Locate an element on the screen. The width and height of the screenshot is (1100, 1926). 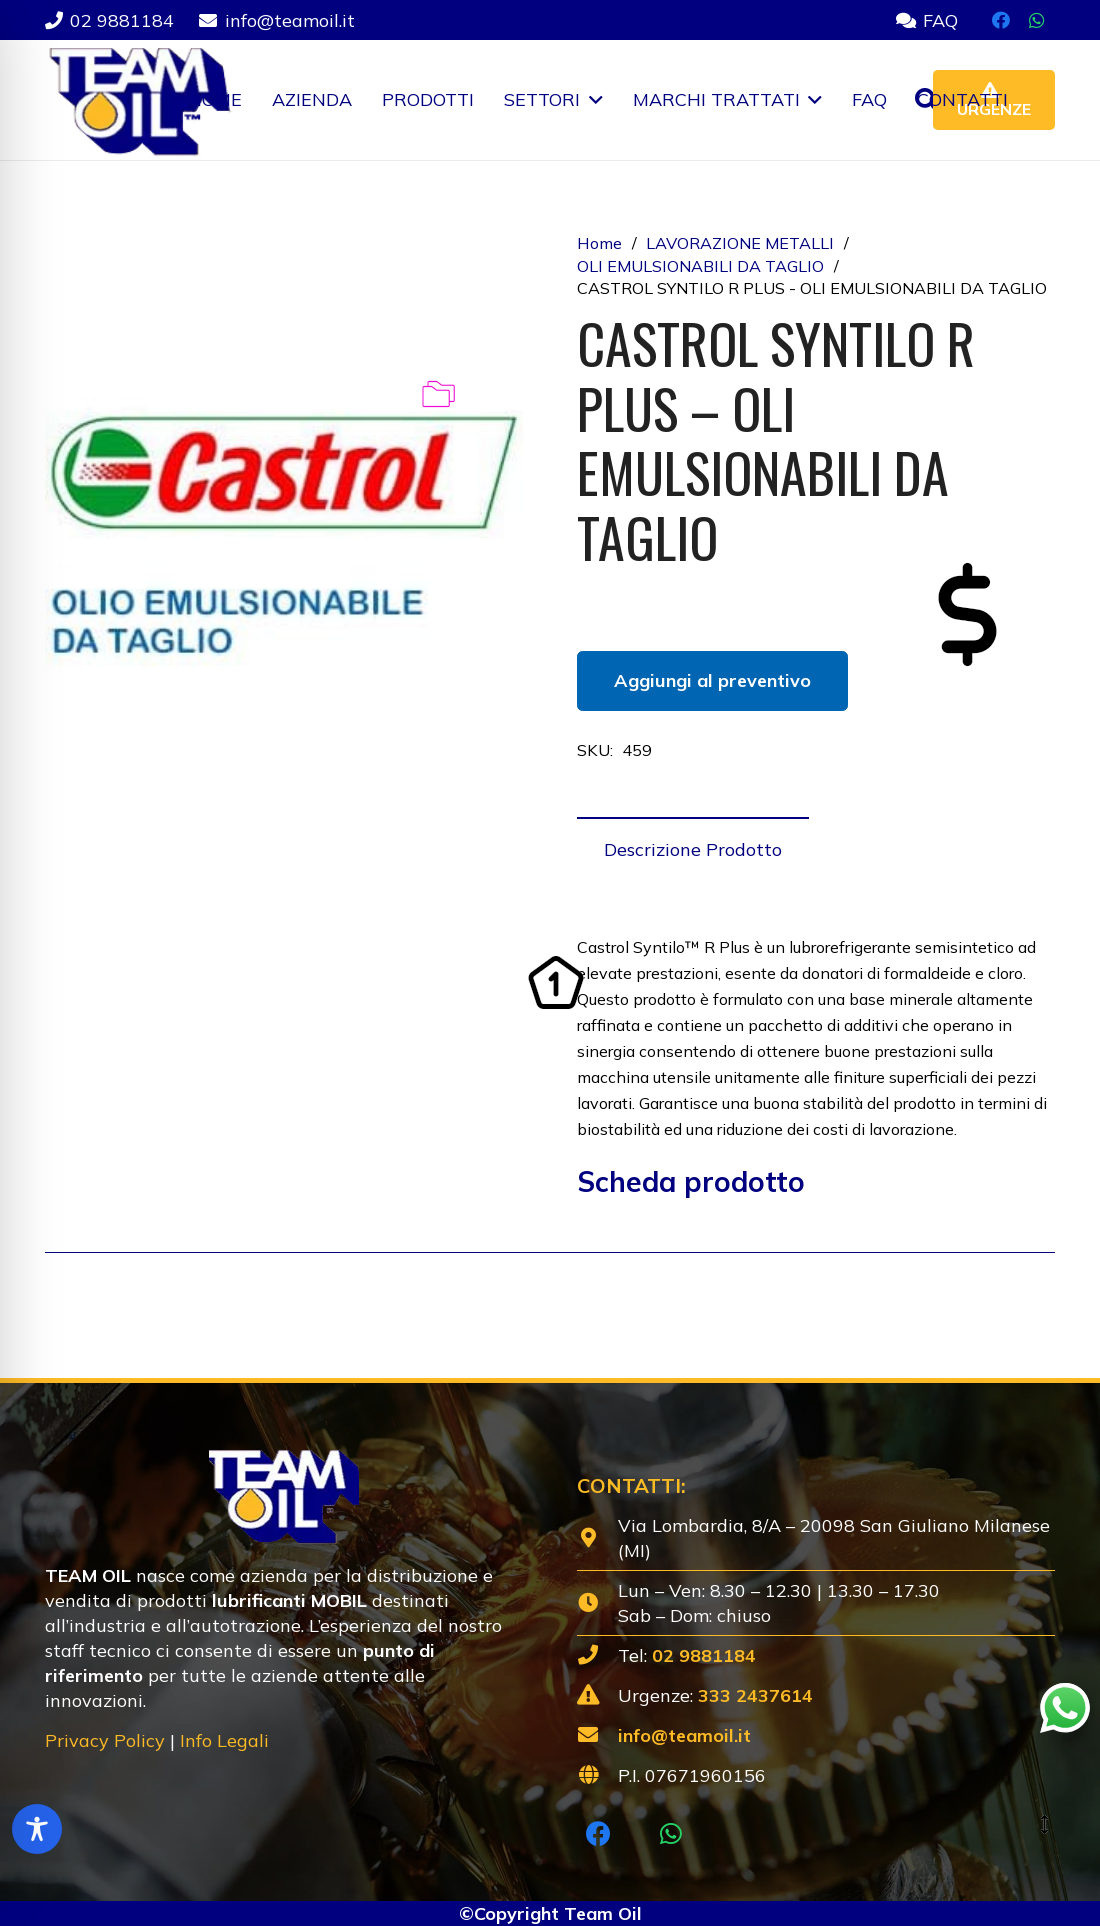
indicates first step or priority level one is located at coordinates (556, 984).